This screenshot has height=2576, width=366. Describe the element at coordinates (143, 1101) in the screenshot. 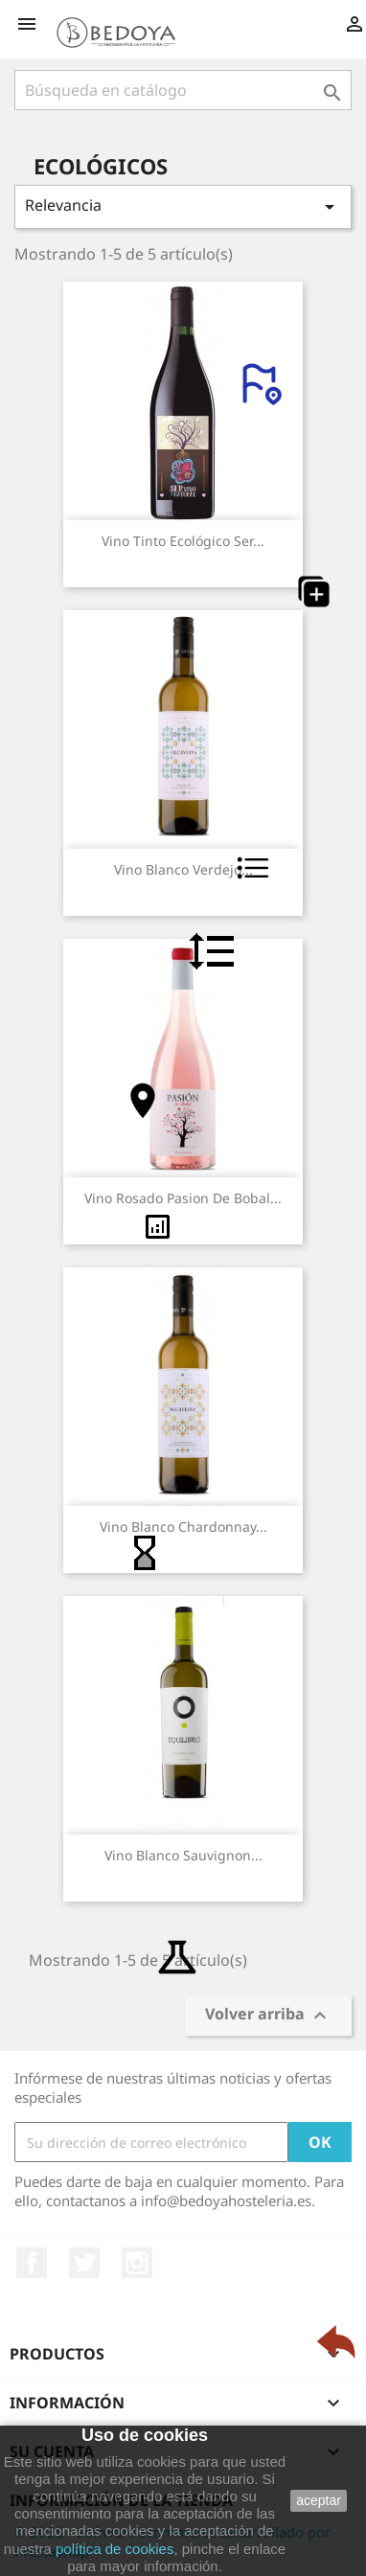

I see `view current location on map` at that location.